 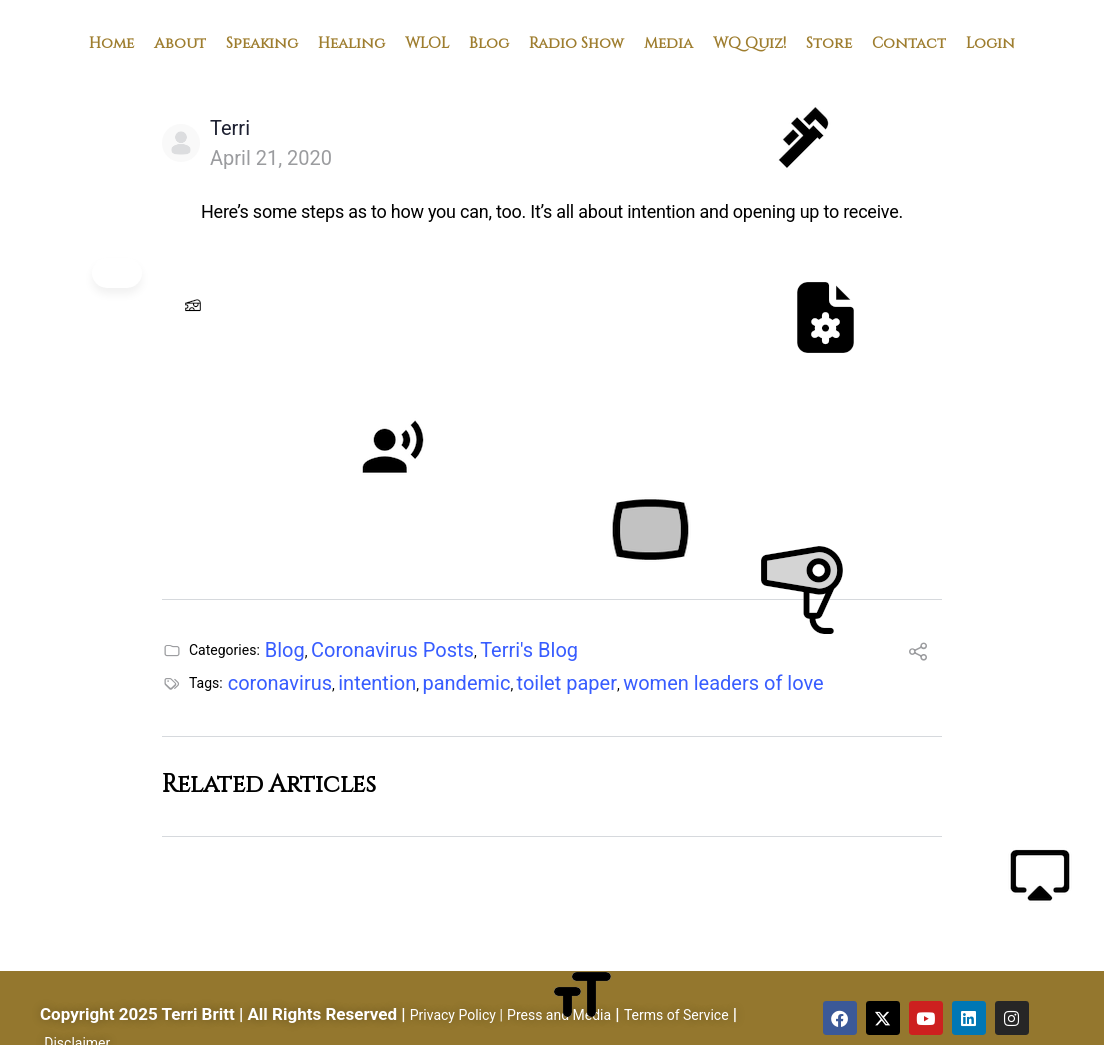 What do you see at coordinates (803, 585) in the screenshot?
I see `access hair styling or grooming tools` at bounding box center [803, 585].